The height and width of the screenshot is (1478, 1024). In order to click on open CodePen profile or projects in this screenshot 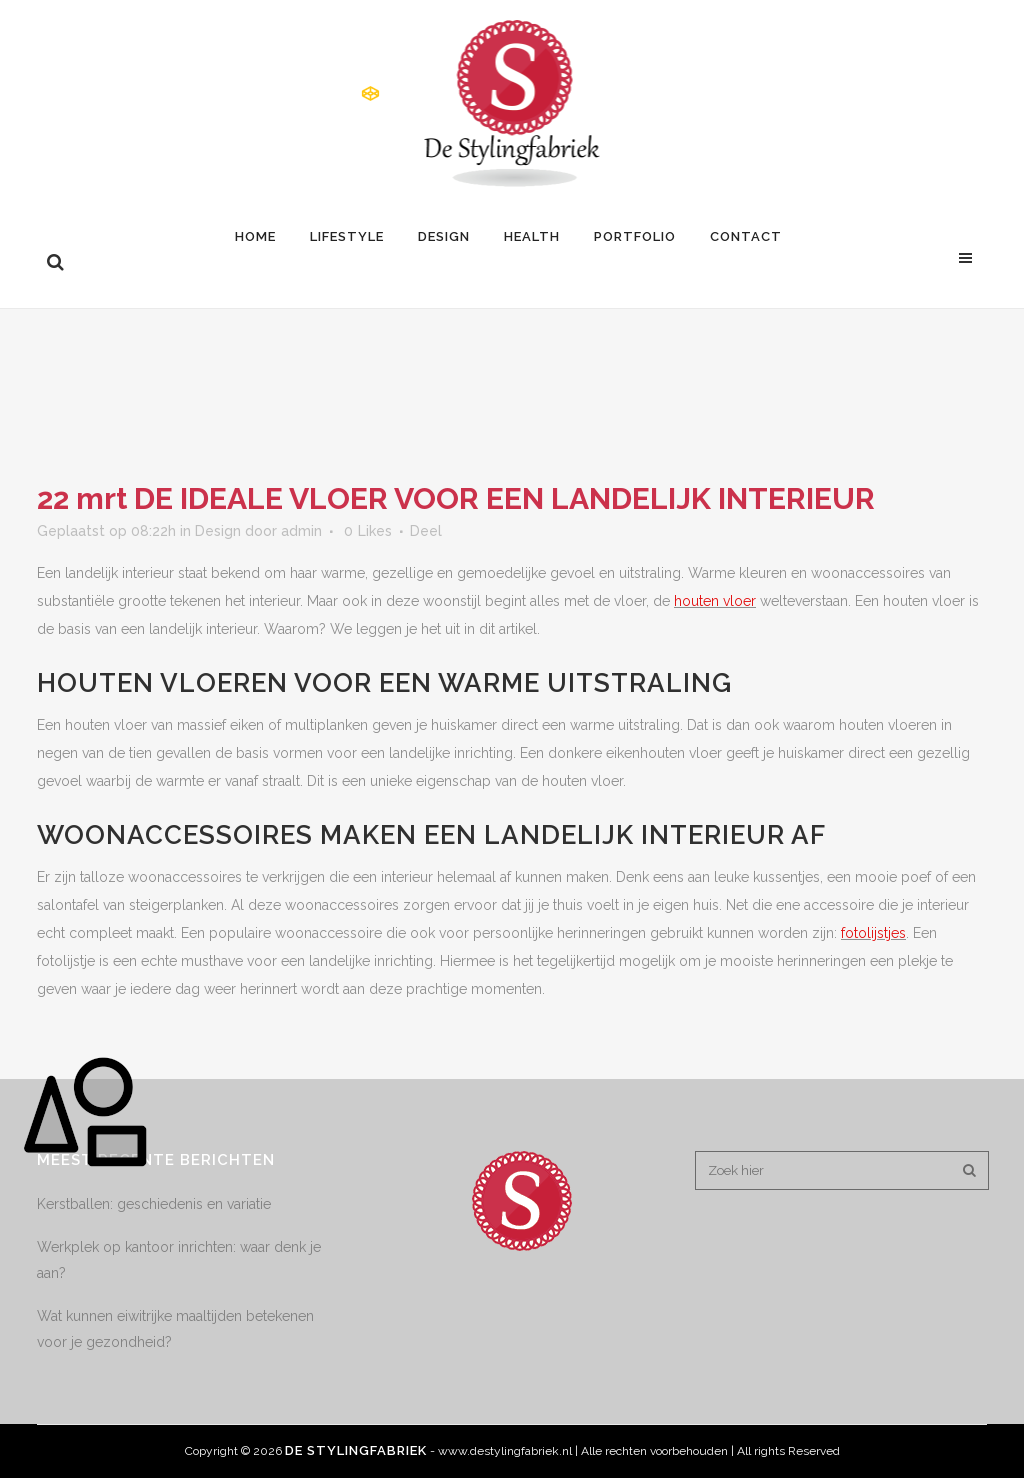, I will do `click(370, 93)`.